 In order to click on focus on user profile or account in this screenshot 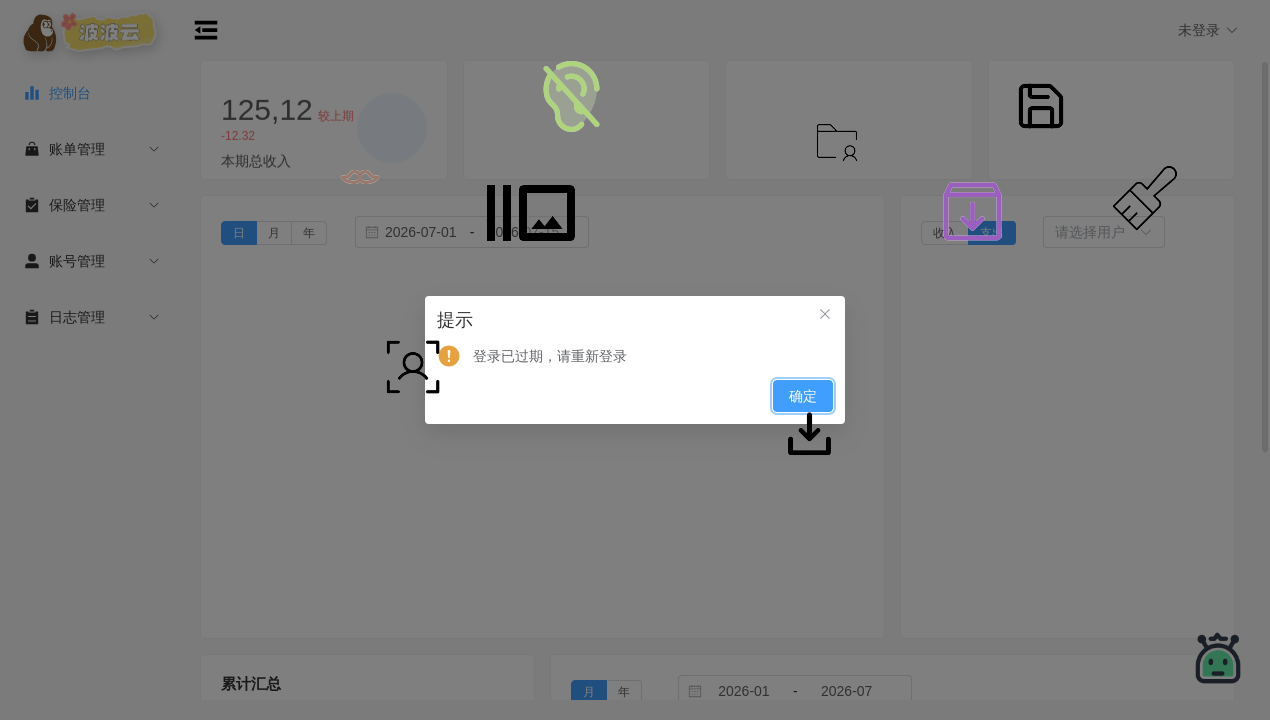, I will do `click(413, 367)`.